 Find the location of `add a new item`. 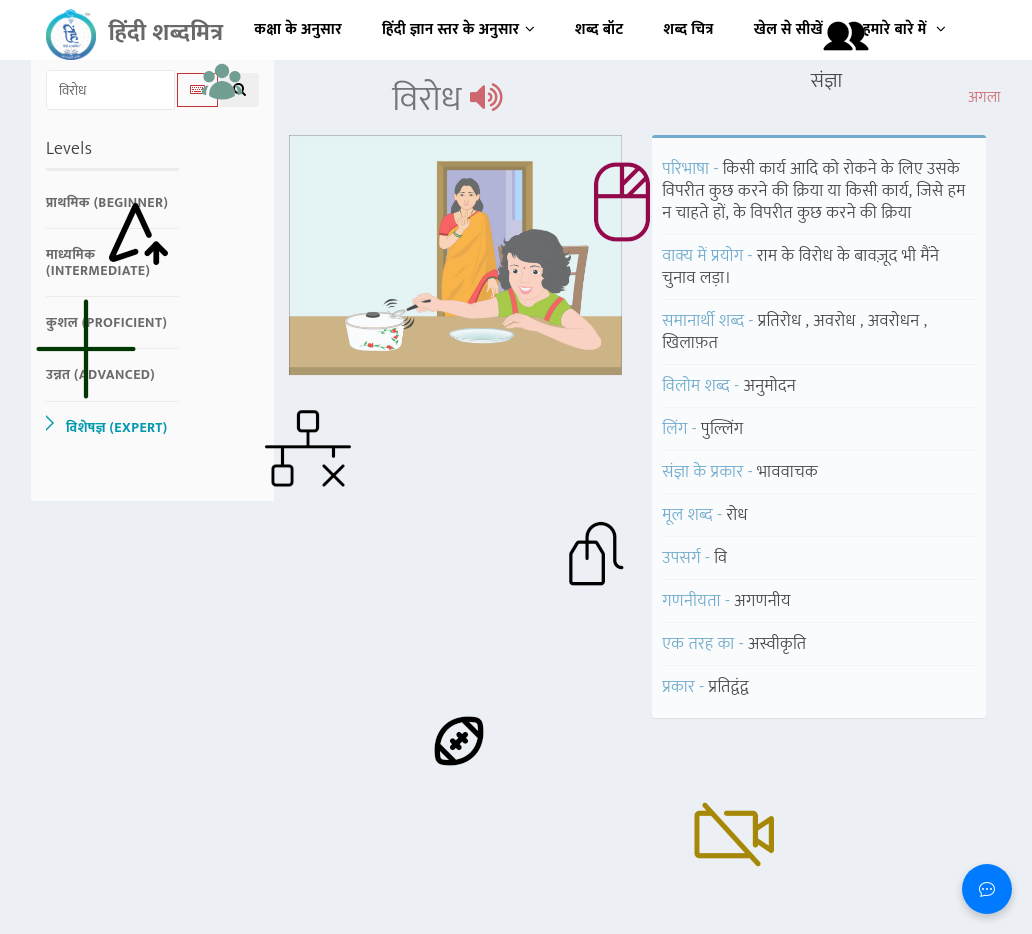

add a new item is located at coordinates (86, 349).